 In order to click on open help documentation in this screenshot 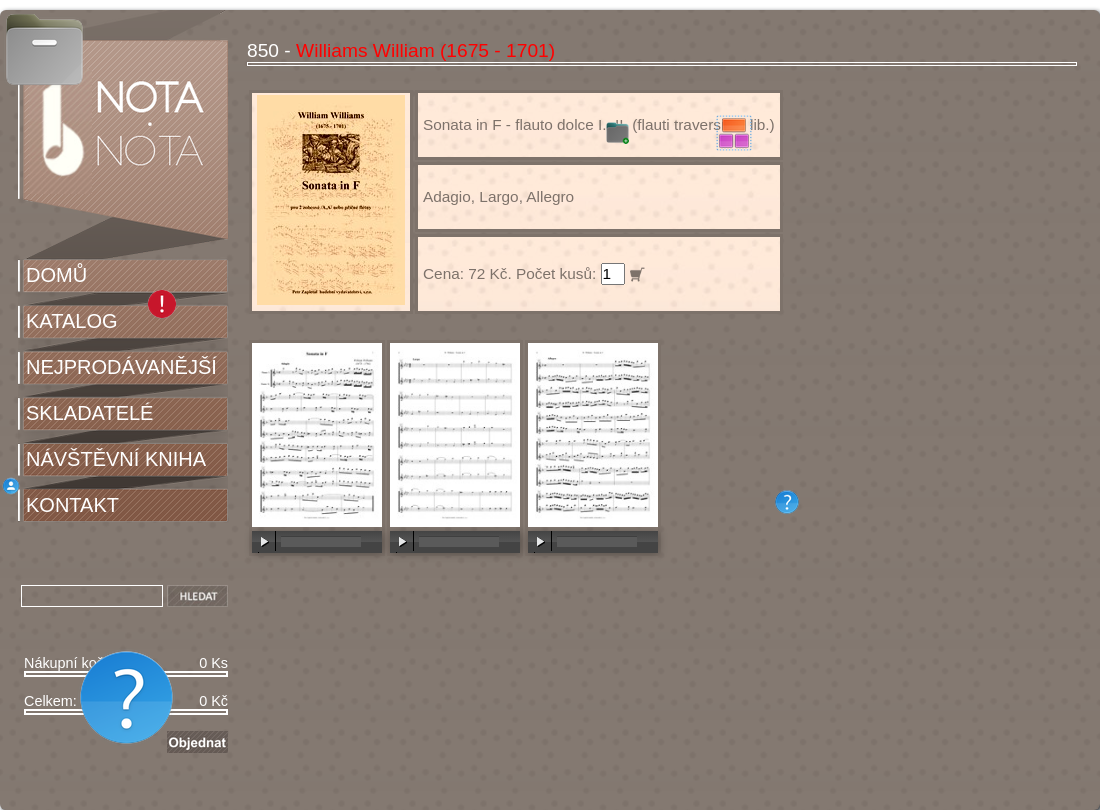, I will do `click(787, 502)`.